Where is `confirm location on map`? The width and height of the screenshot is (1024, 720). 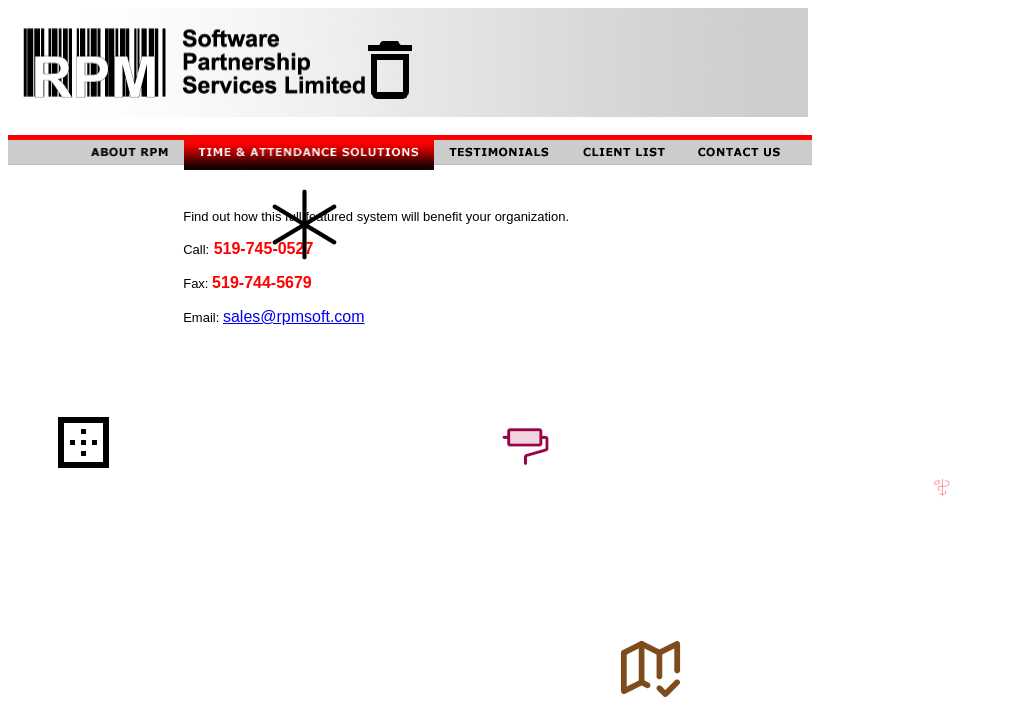 confirm location on map is located at coordinates (650, 667).